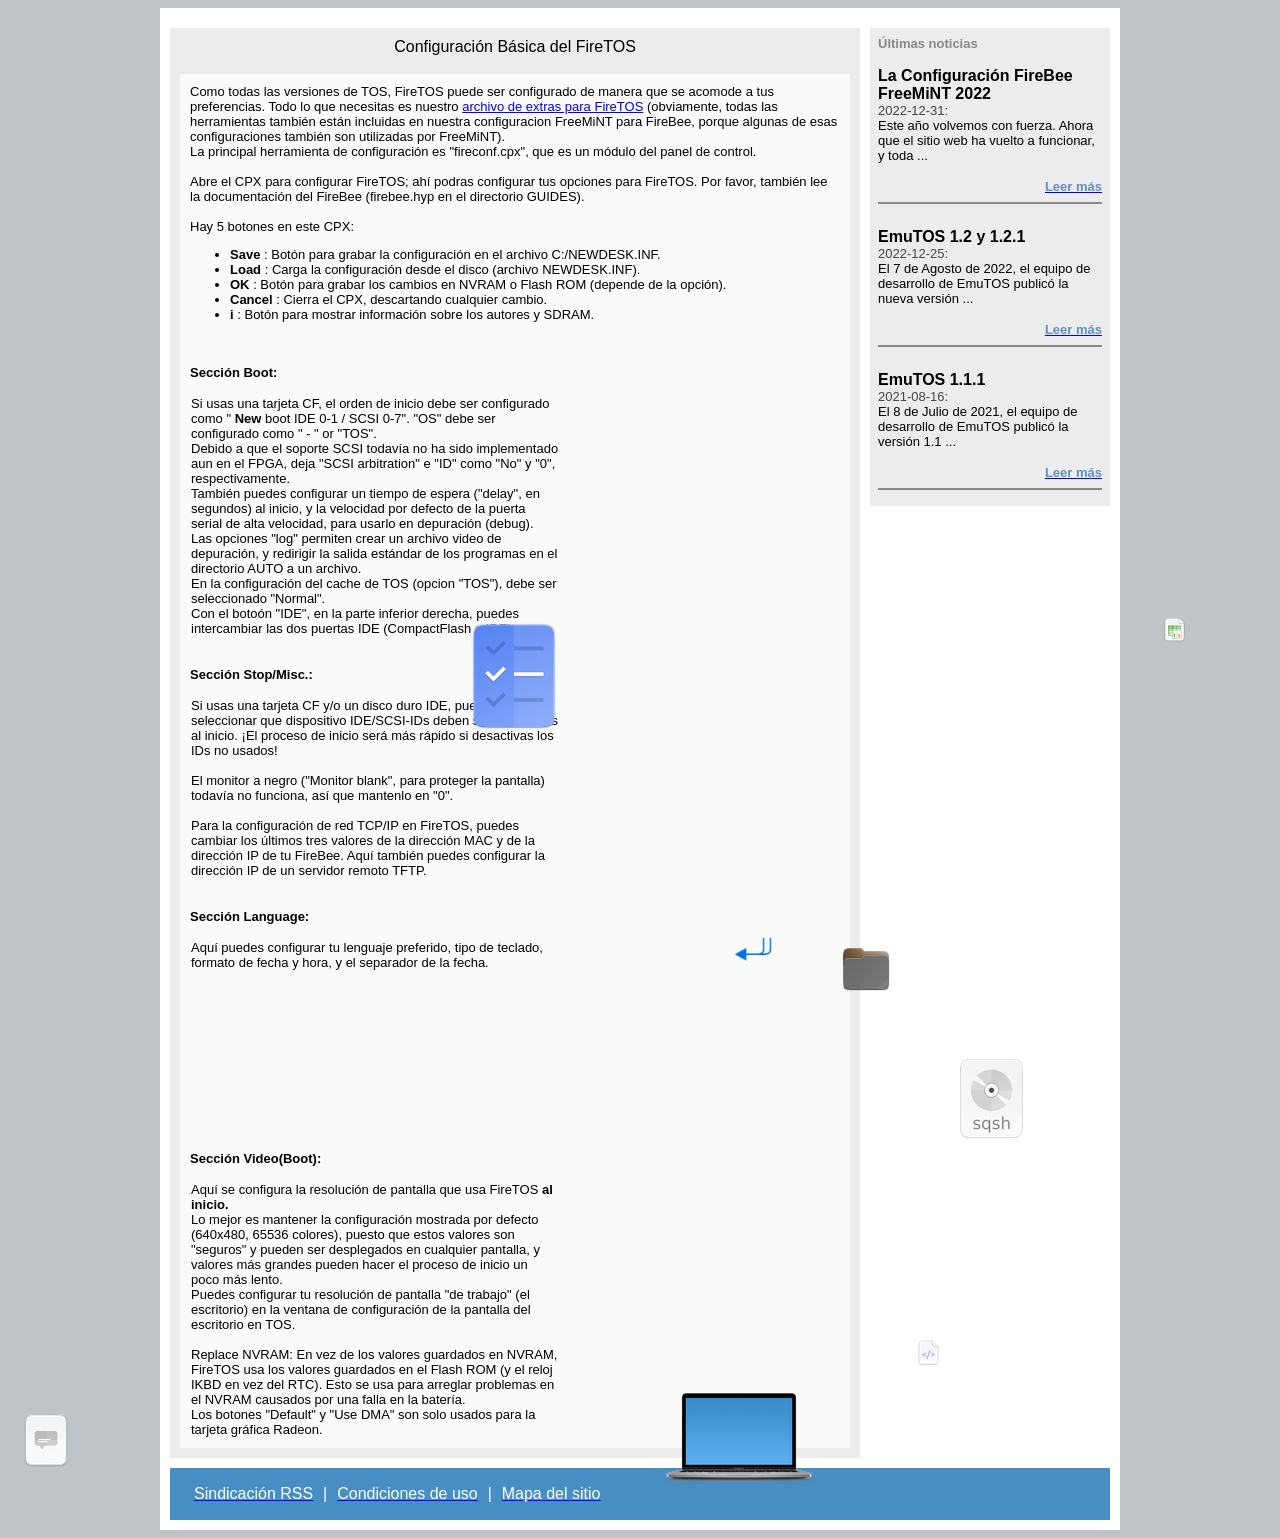 This screenshot has width=1280, height=1538. What do you see at coordinates (46, 1440) in the screenshot?
I see `a SAMI subtitle or caption file` at bounding box center [46, 1440].